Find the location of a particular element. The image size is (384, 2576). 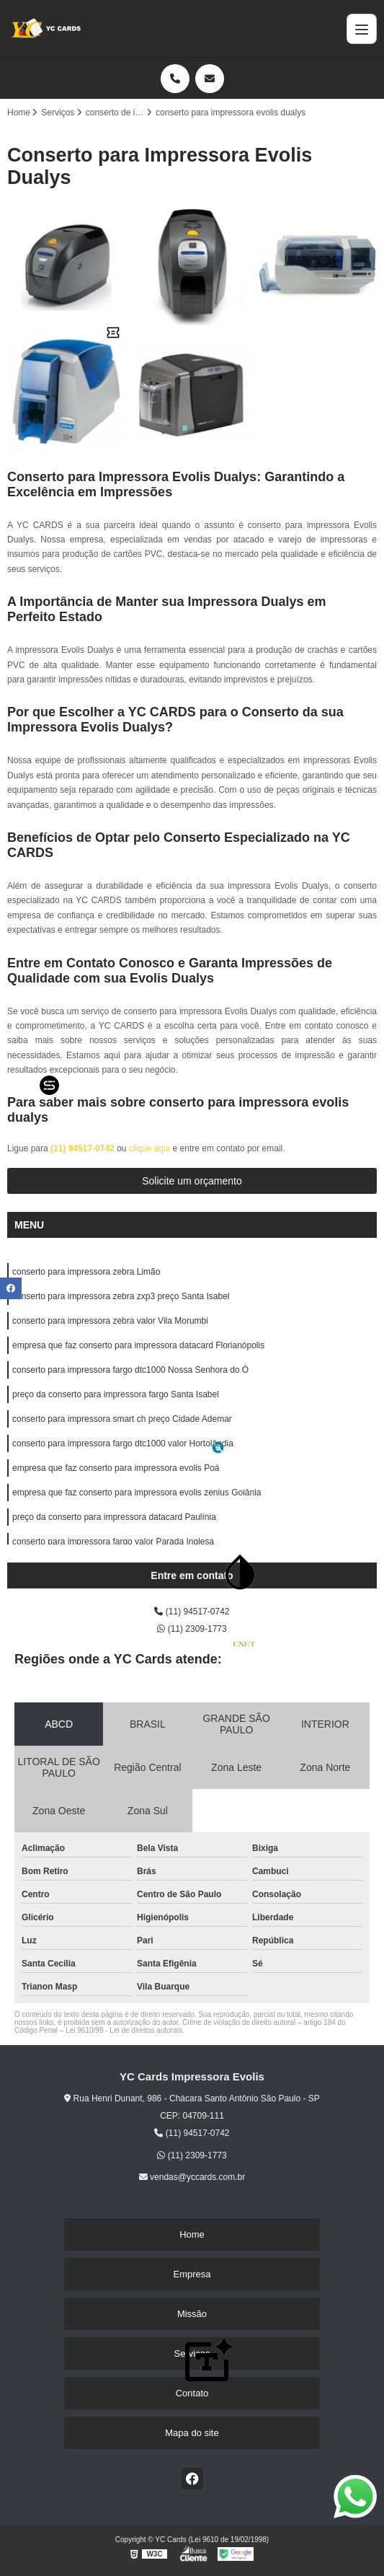

view available coupons or discounts is located at coordinates (113, 333).